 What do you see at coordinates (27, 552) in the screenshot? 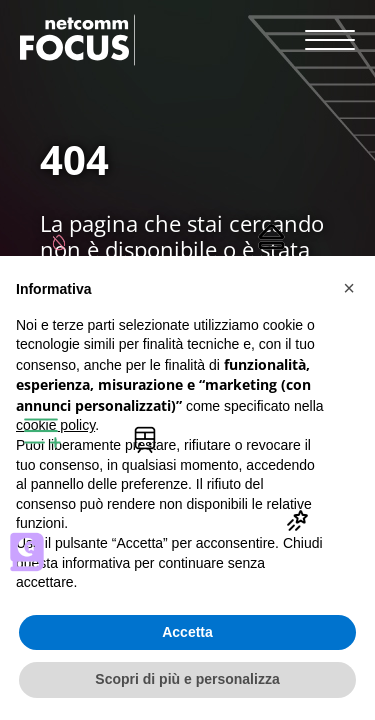
I see `access quran or islamic religious text` at bounding box center [27, 552].